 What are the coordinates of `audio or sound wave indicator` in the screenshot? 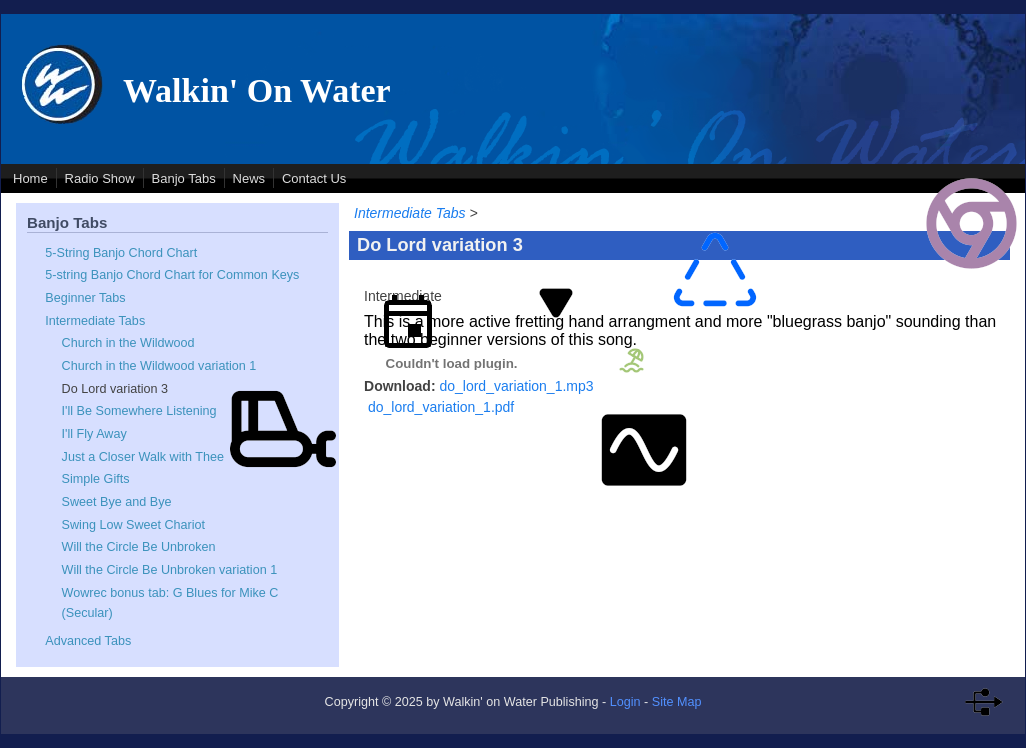 It's located at (644, 450).